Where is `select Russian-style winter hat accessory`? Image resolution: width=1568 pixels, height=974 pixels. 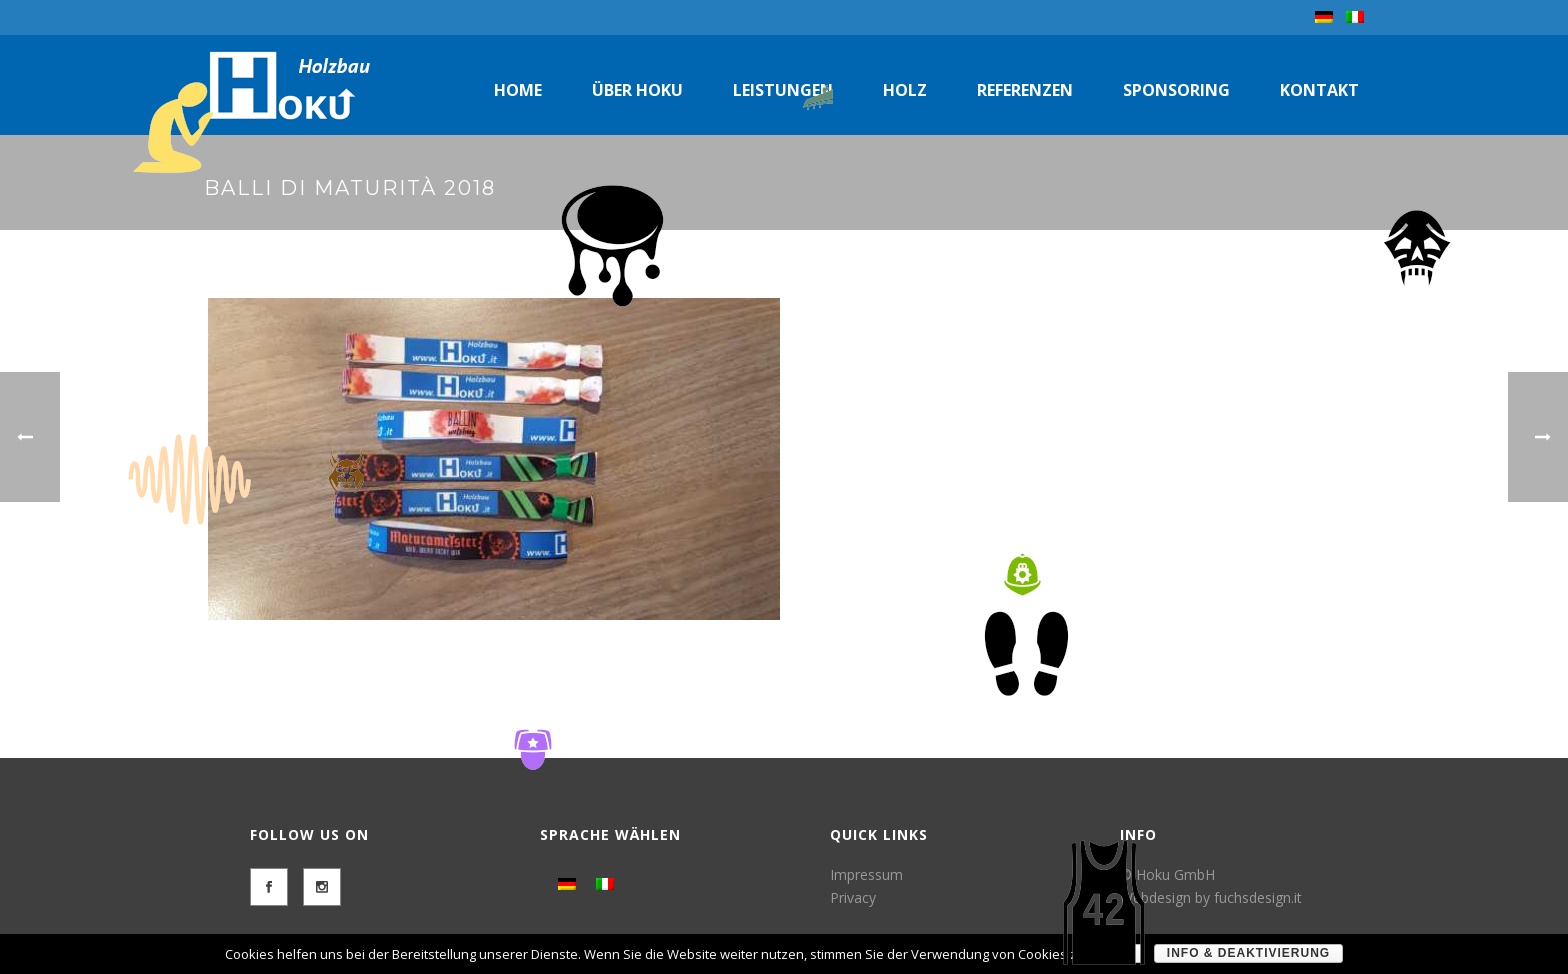 select Russian-style winter hat accessory is located at coordinates (533, 749).